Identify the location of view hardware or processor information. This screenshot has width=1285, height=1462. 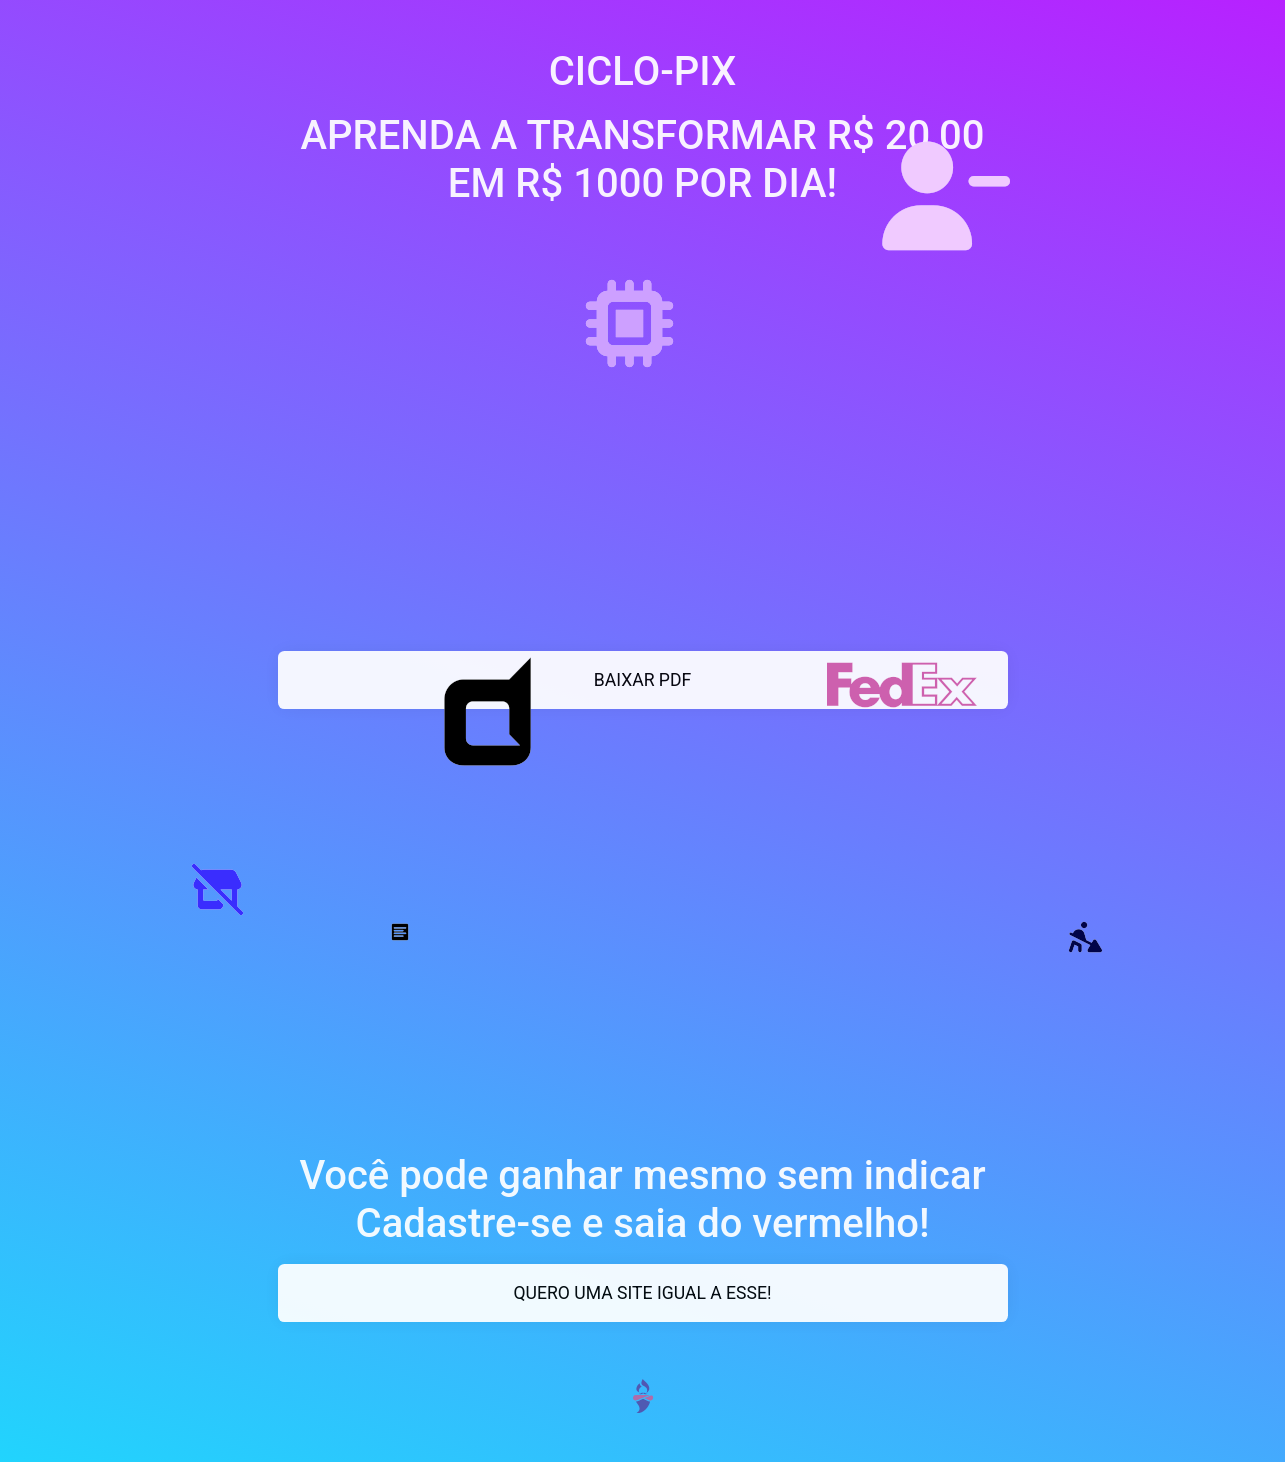
(629, 323).